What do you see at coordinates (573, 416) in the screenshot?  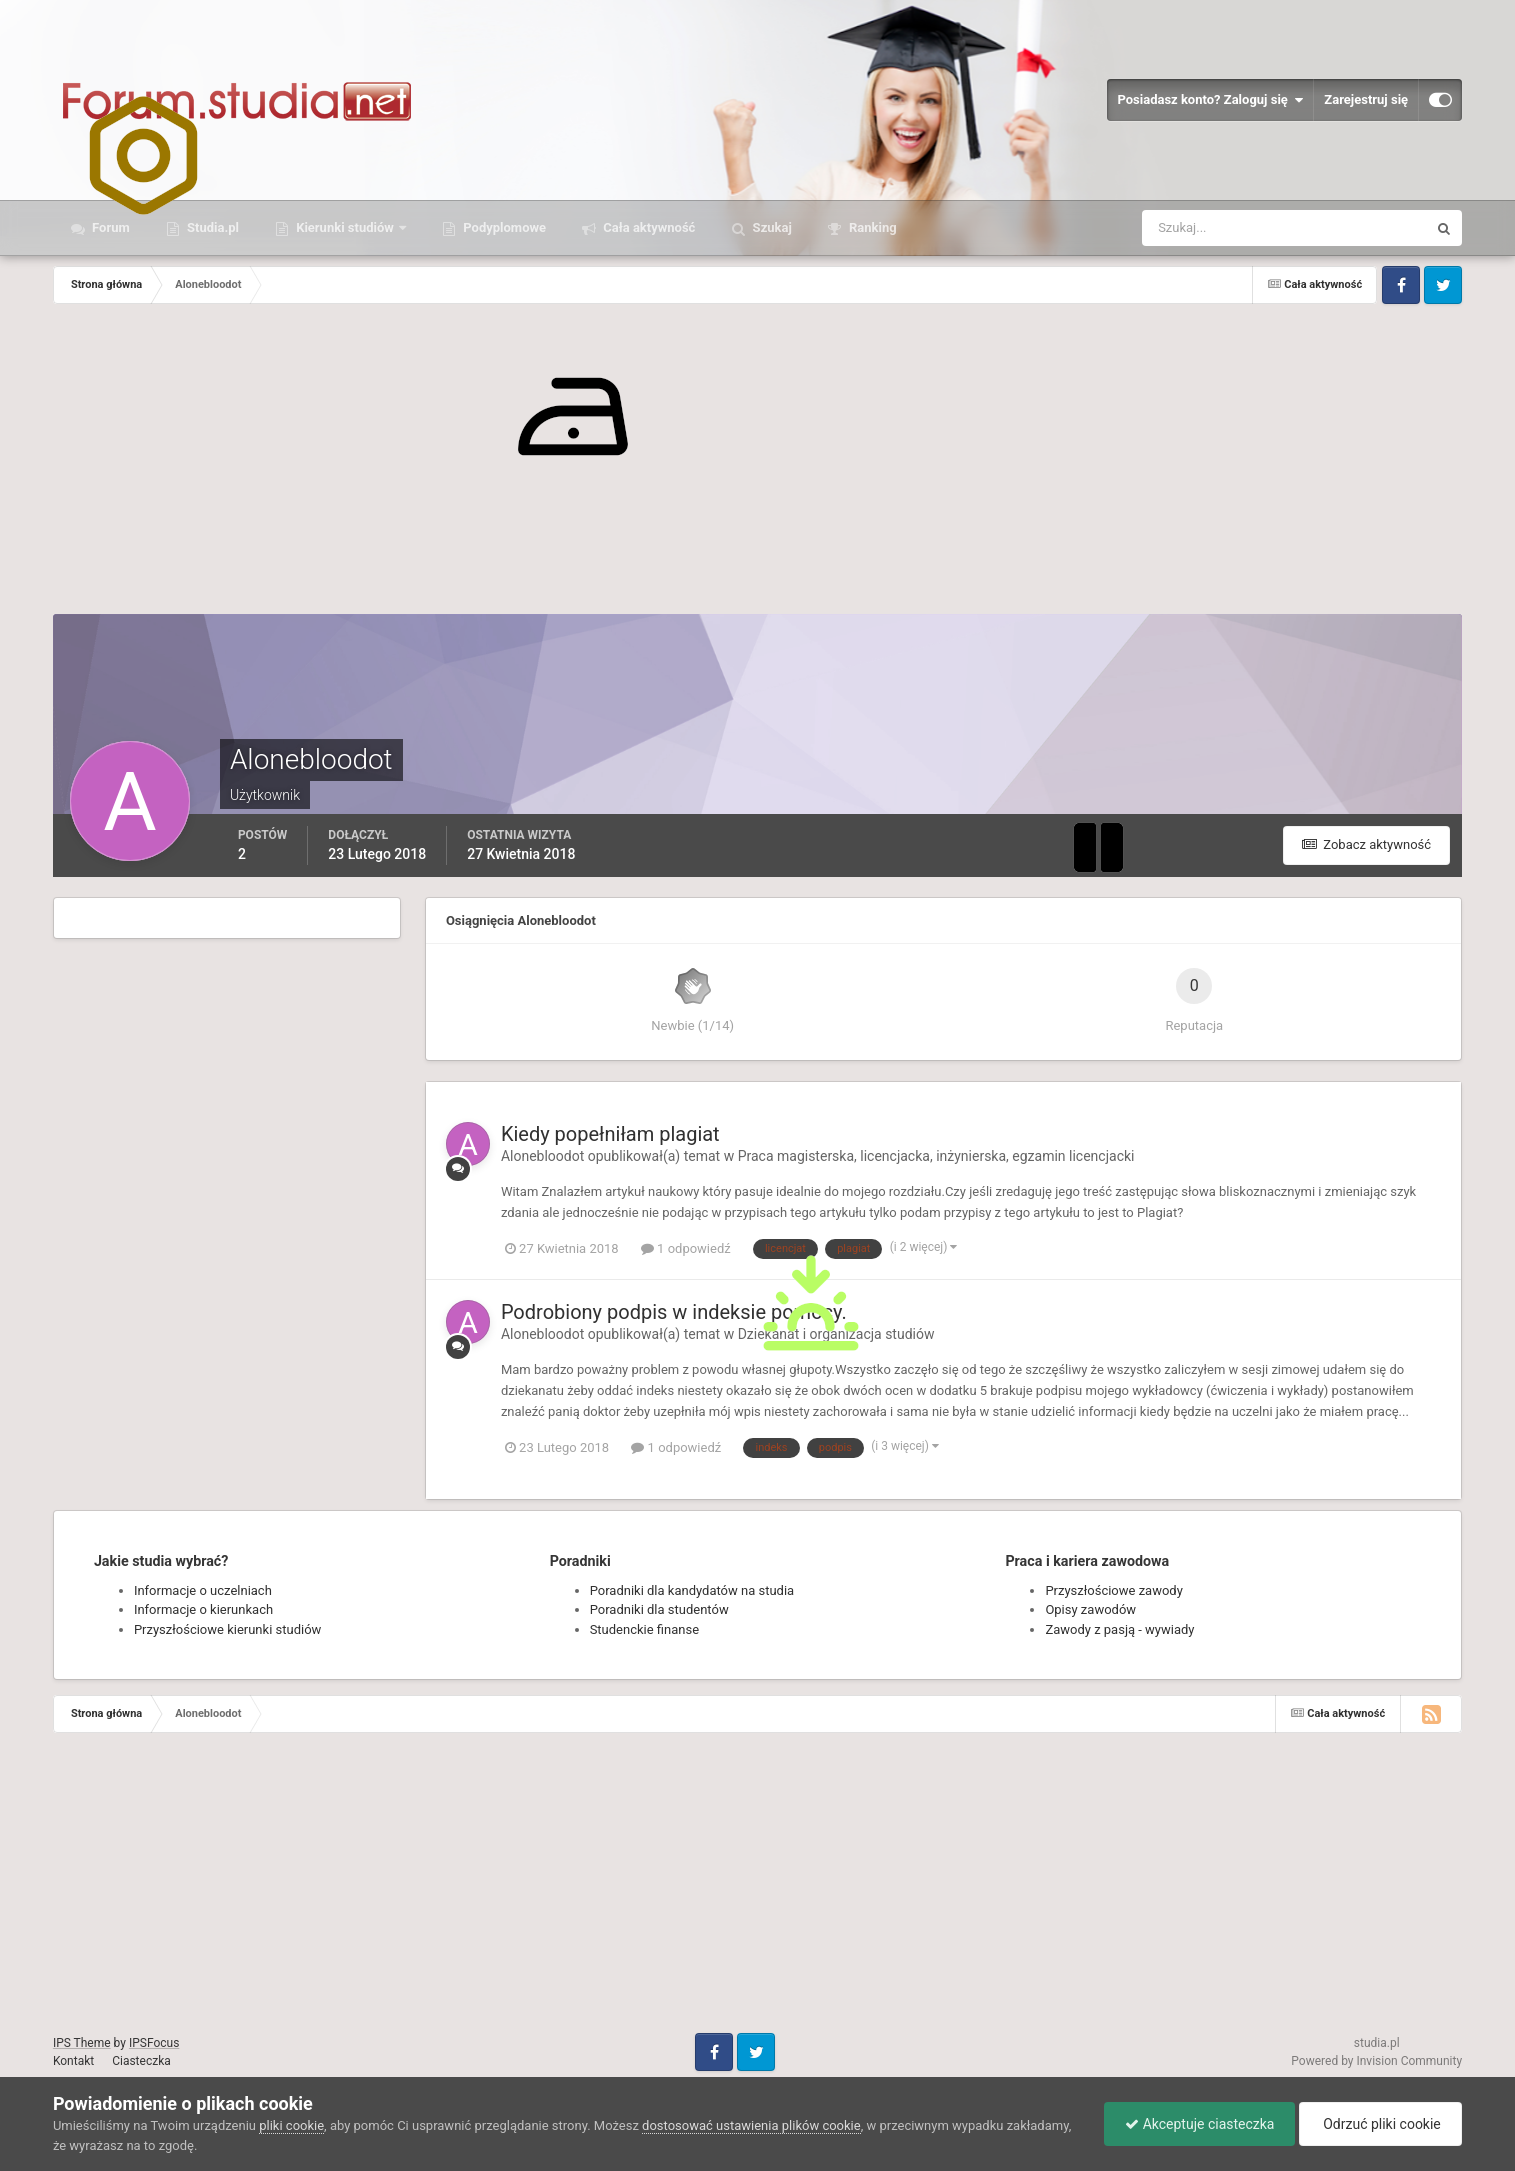 I see `iron clothing or fabric care` at bounding box center [573, 416].